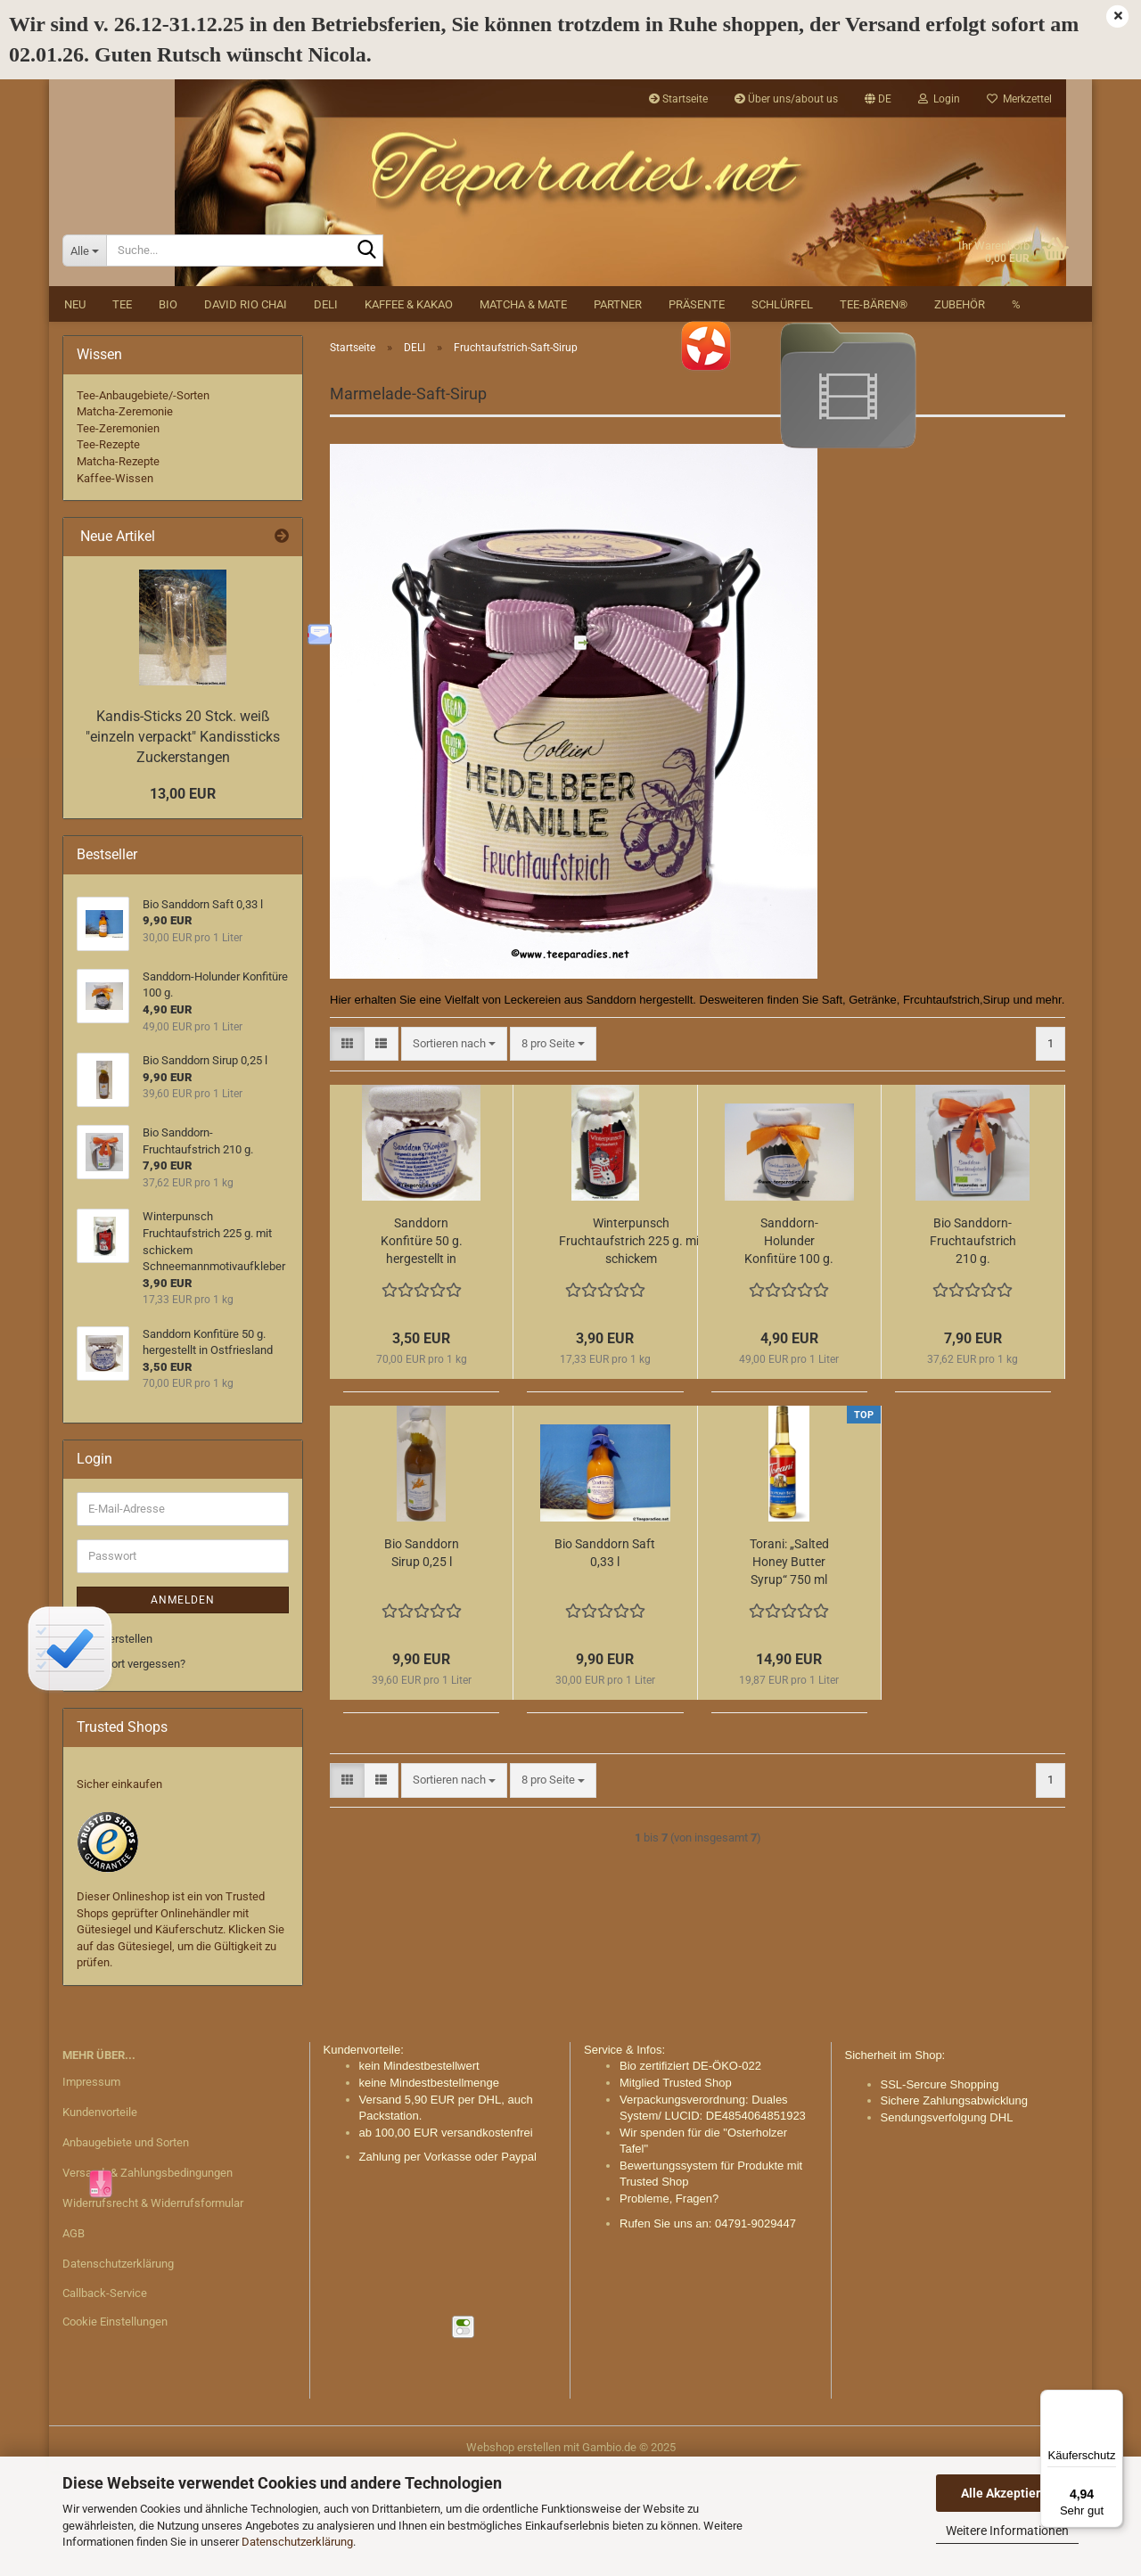 This screenshot has height=2576, width=1141. Describe the element at coordinates (319, 634) in the screenshot. I see `open the mail application` at that location.